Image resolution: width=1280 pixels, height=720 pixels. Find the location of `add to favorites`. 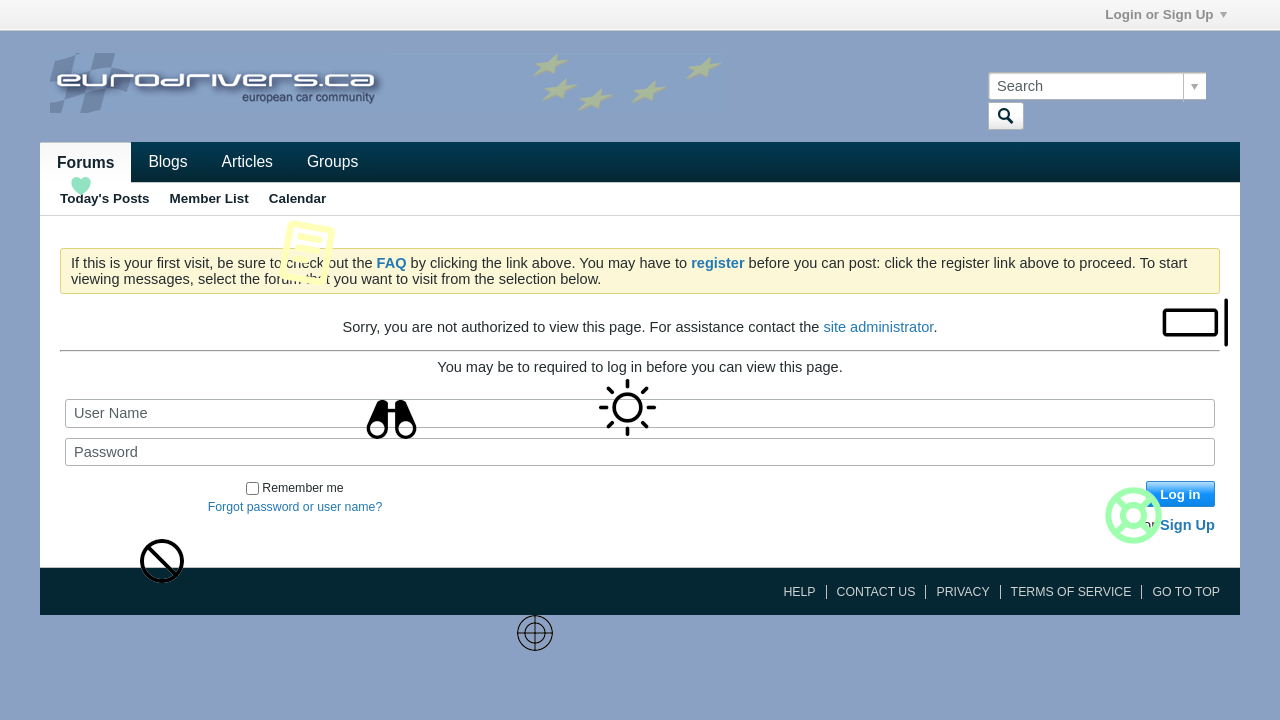

add to favorites is located at coordinates (81, 186).